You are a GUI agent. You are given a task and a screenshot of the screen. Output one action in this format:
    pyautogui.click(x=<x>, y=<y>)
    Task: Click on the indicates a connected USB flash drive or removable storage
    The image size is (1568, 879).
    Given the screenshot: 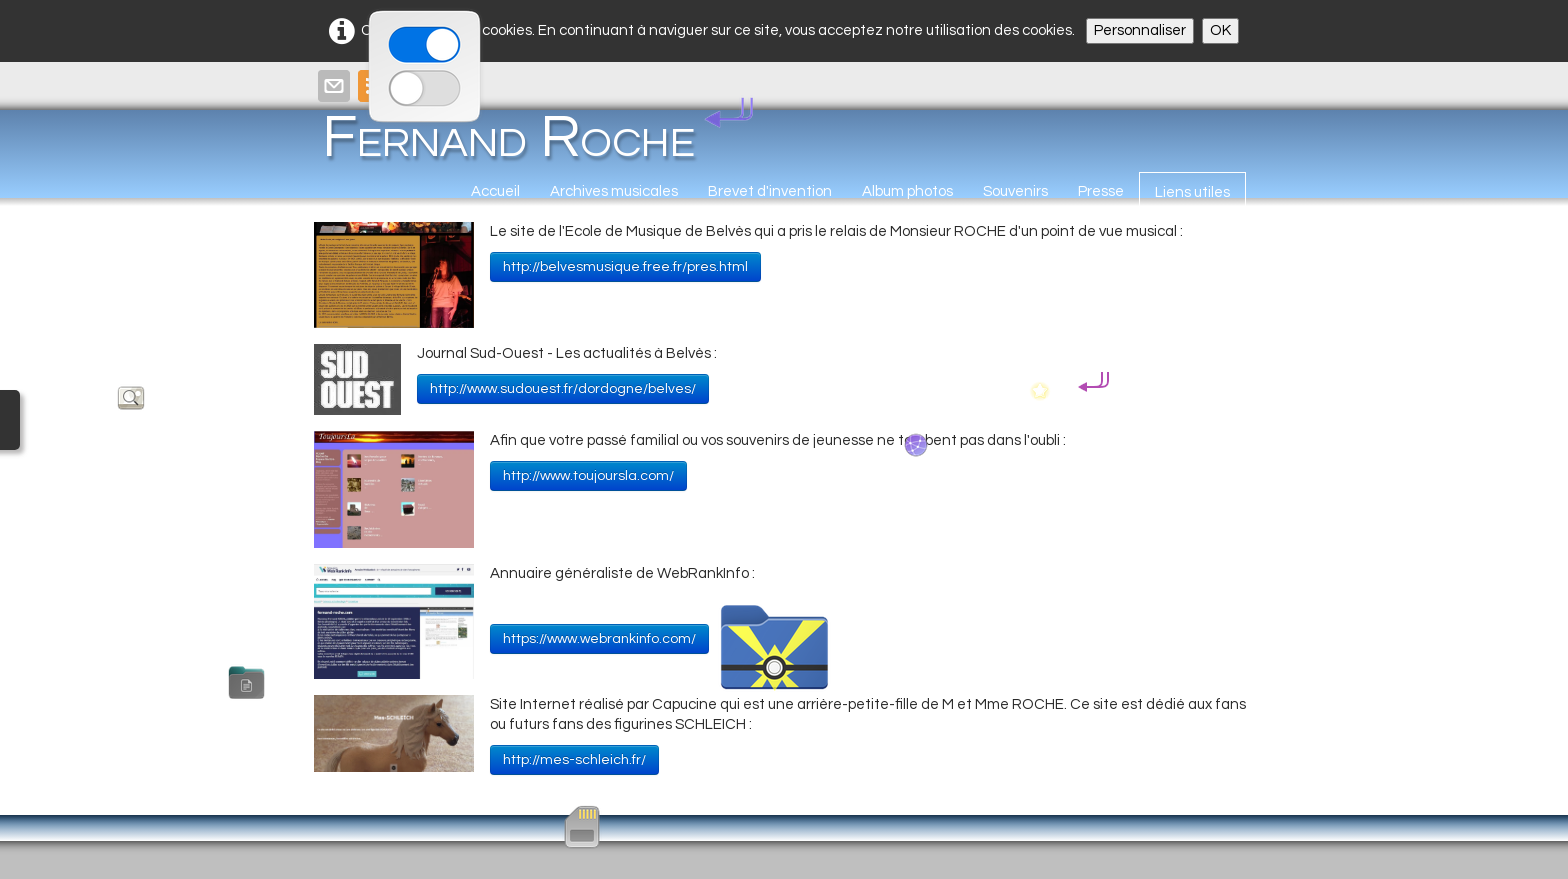 What is the action you would take?
    pyautogui.click(x=582, y=827)
    